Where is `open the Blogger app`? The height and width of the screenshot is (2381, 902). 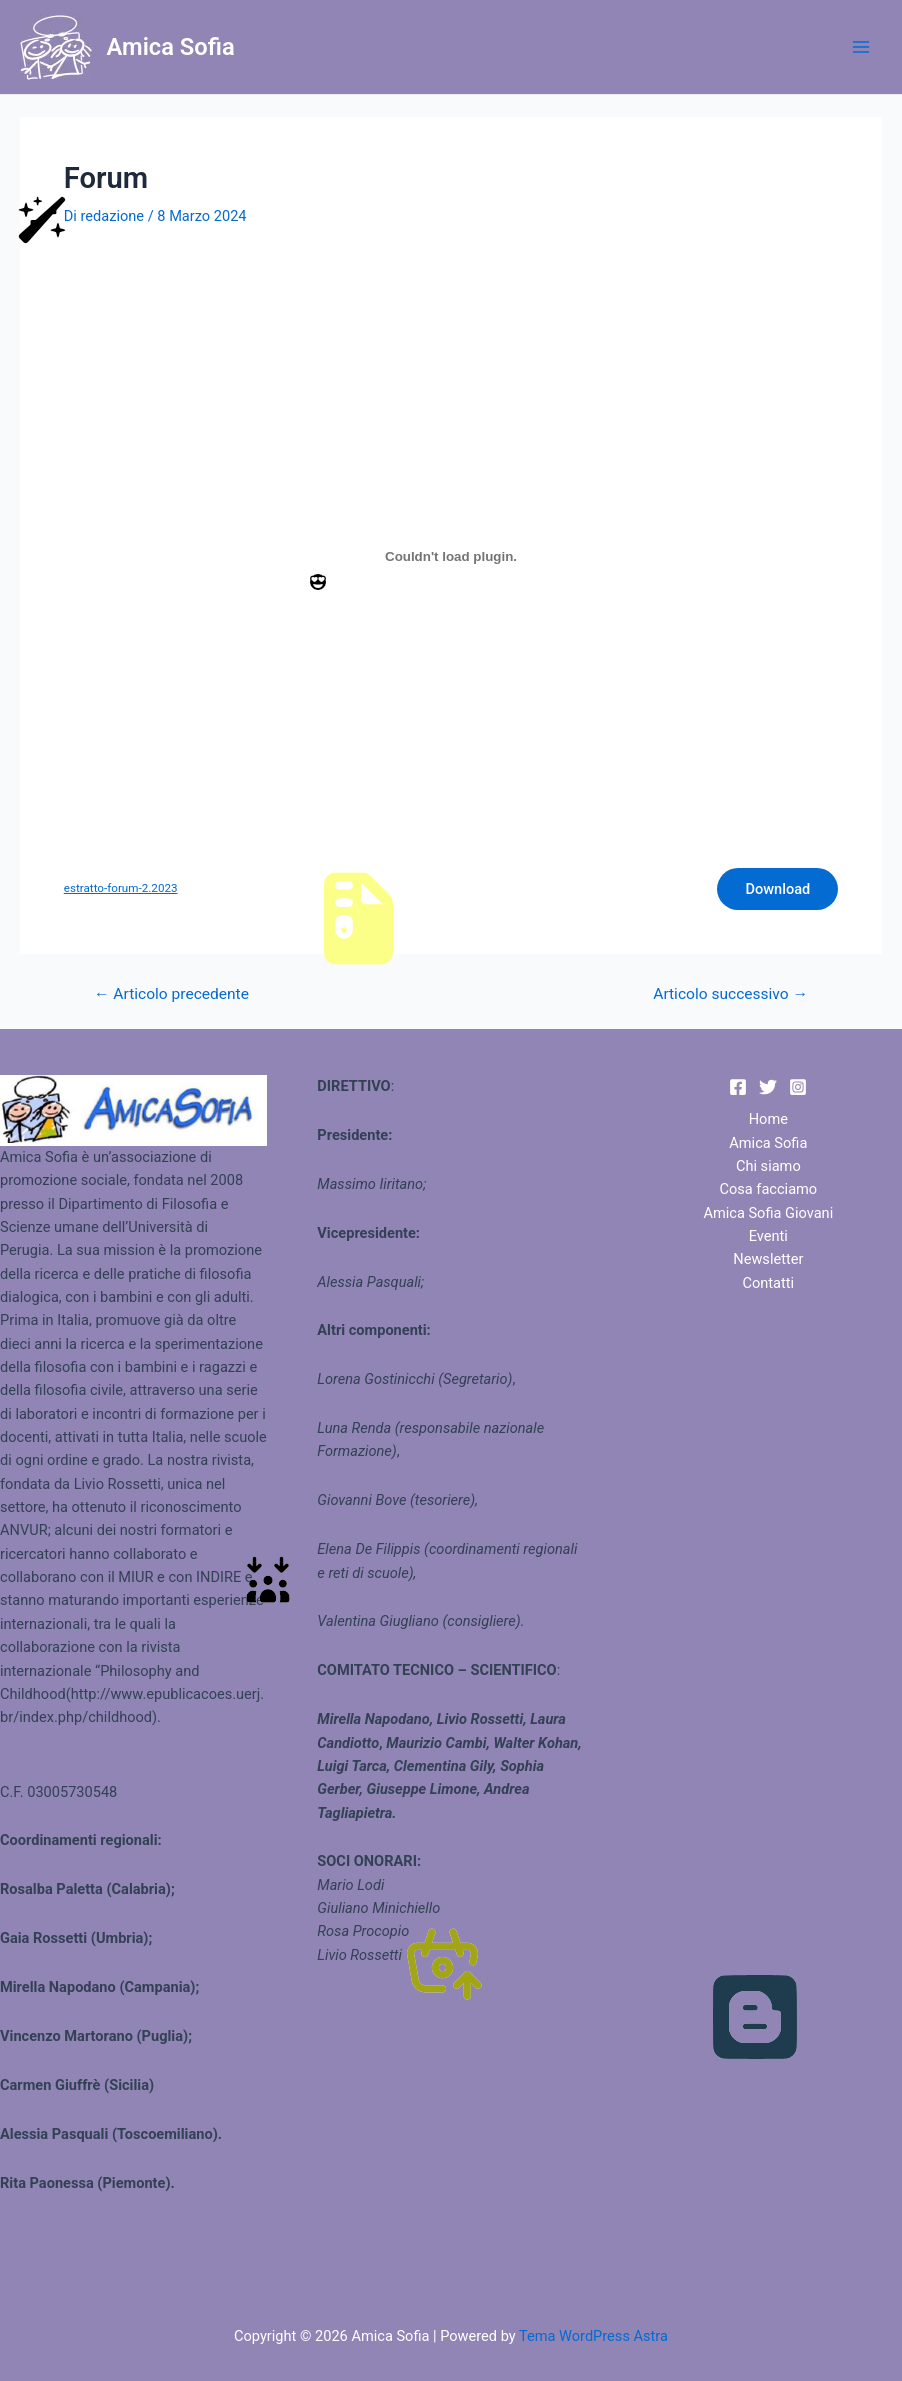 open the Blogger app is located at coordinates (755, 2017).